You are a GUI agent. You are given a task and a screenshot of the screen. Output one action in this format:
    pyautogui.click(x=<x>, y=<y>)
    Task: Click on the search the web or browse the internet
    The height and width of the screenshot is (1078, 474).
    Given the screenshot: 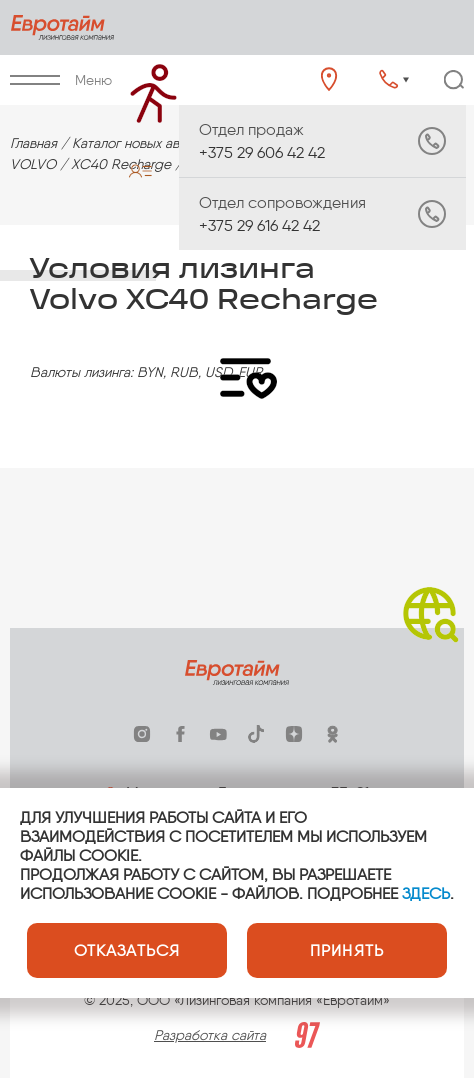 What is the action you would take?
    pyautogui.click(x=429, y=613)
    